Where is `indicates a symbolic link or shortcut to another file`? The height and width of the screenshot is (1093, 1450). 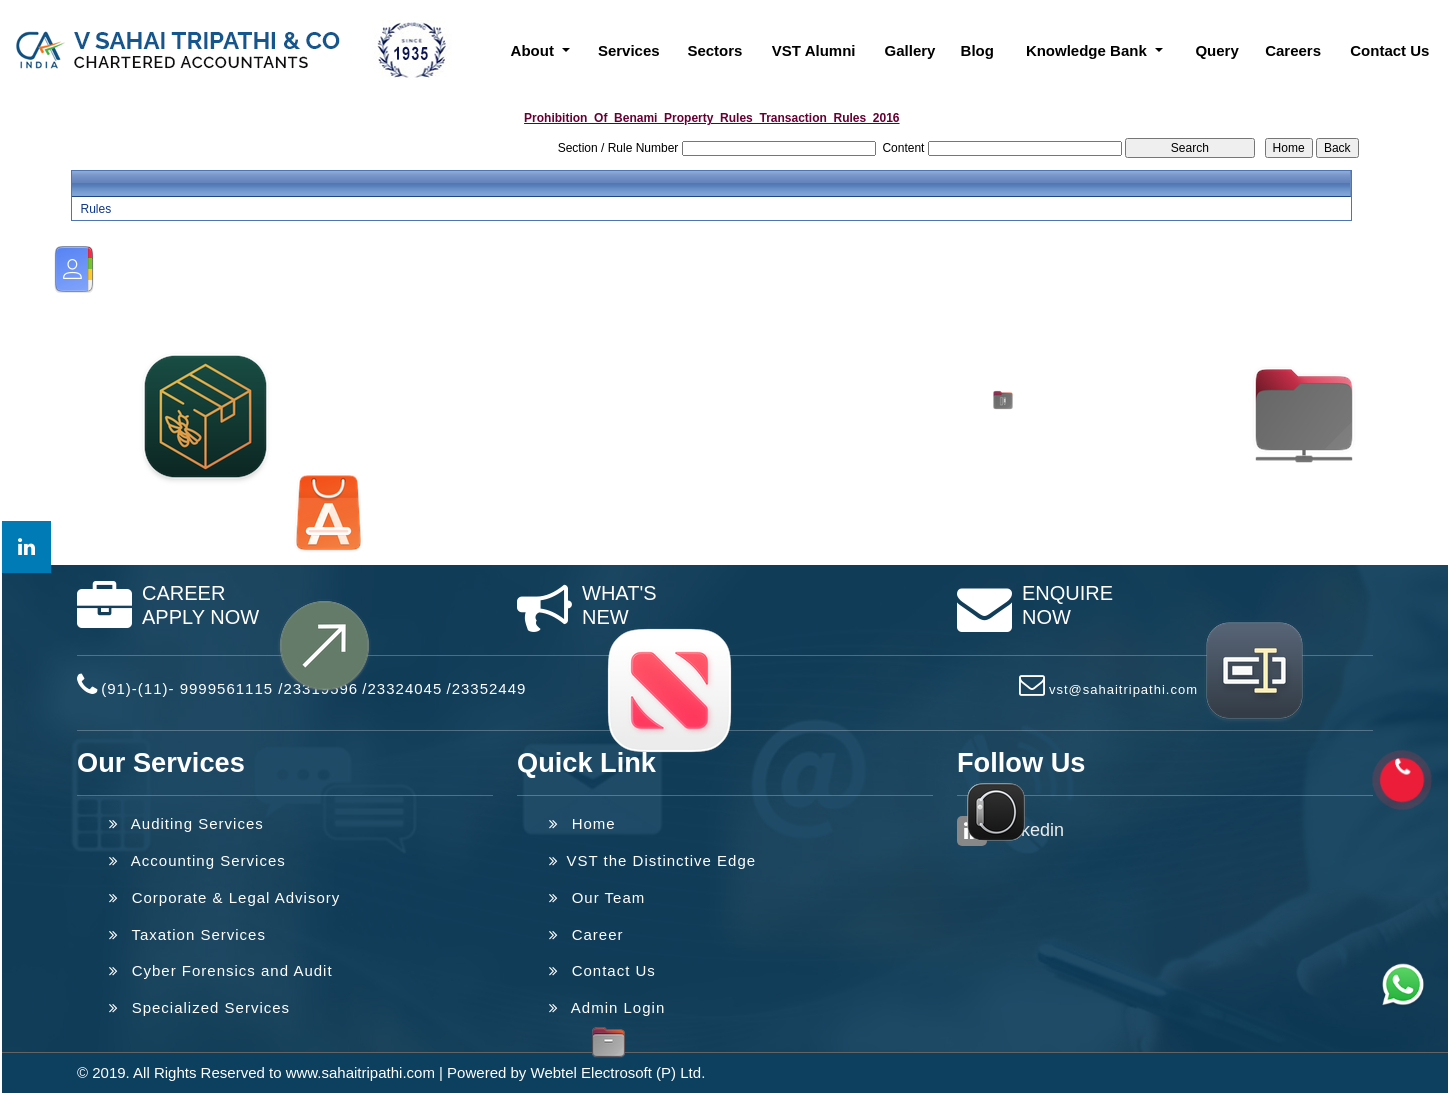 indicates a symbolic link or shortcut to another file is located at coordinates (324, 645).